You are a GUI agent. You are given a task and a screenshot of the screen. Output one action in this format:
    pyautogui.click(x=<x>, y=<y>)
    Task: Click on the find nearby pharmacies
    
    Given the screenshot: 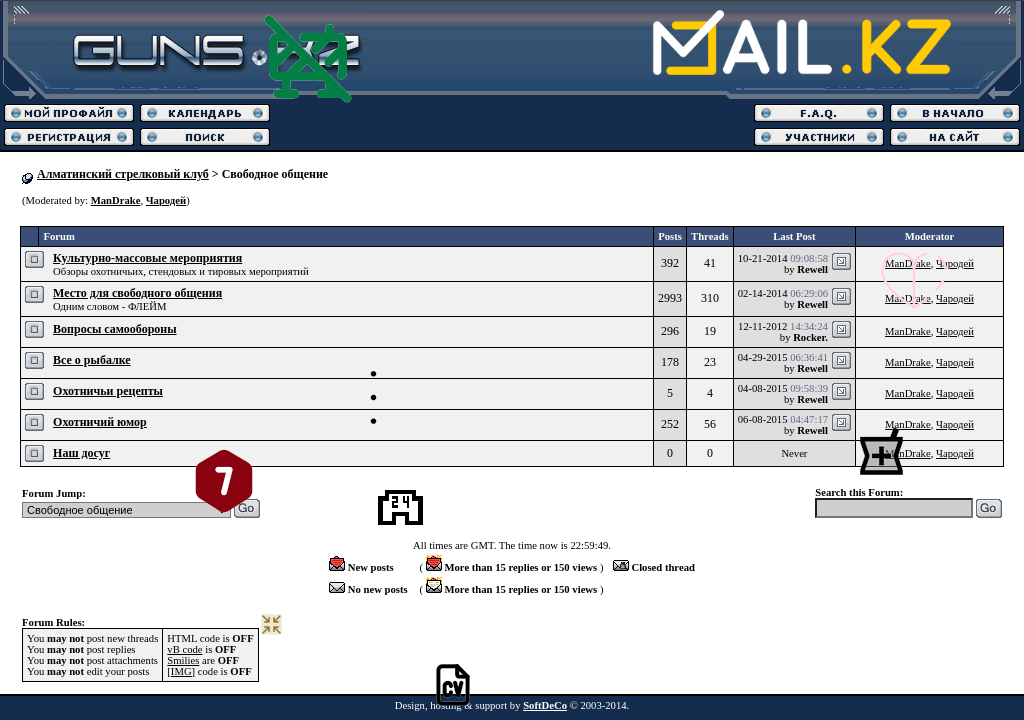 What is the action you would take?
    pyautogui.click(x=881, y=453)
    